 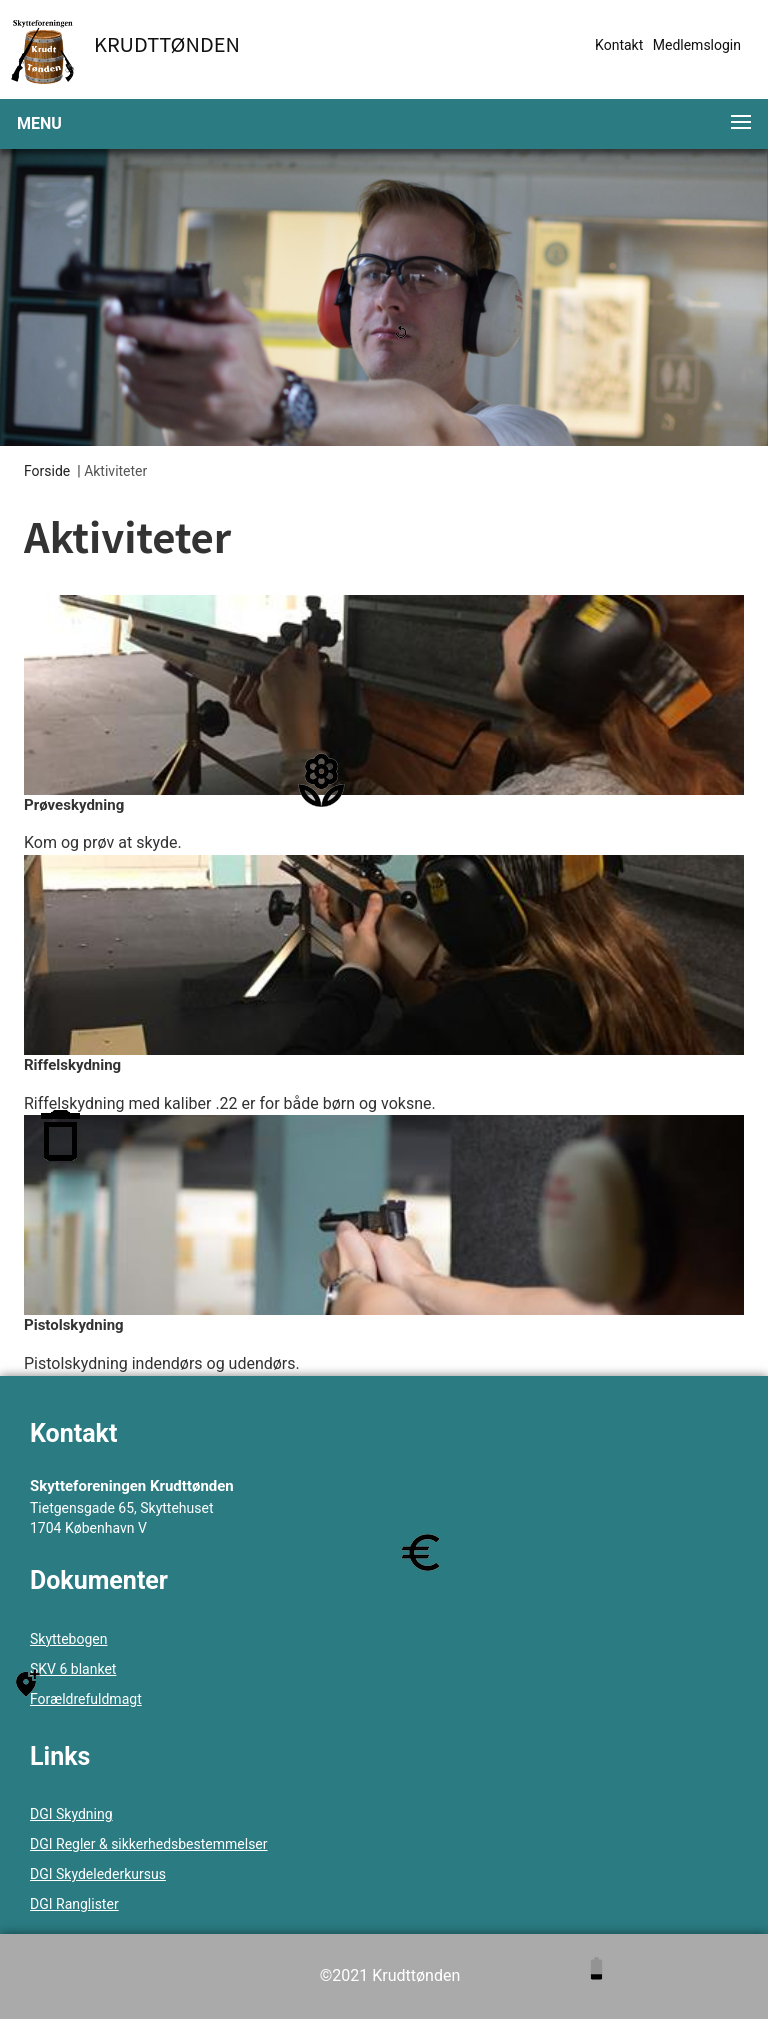 I want to click on rewind 10 seconds, so click(x=401, y=332).